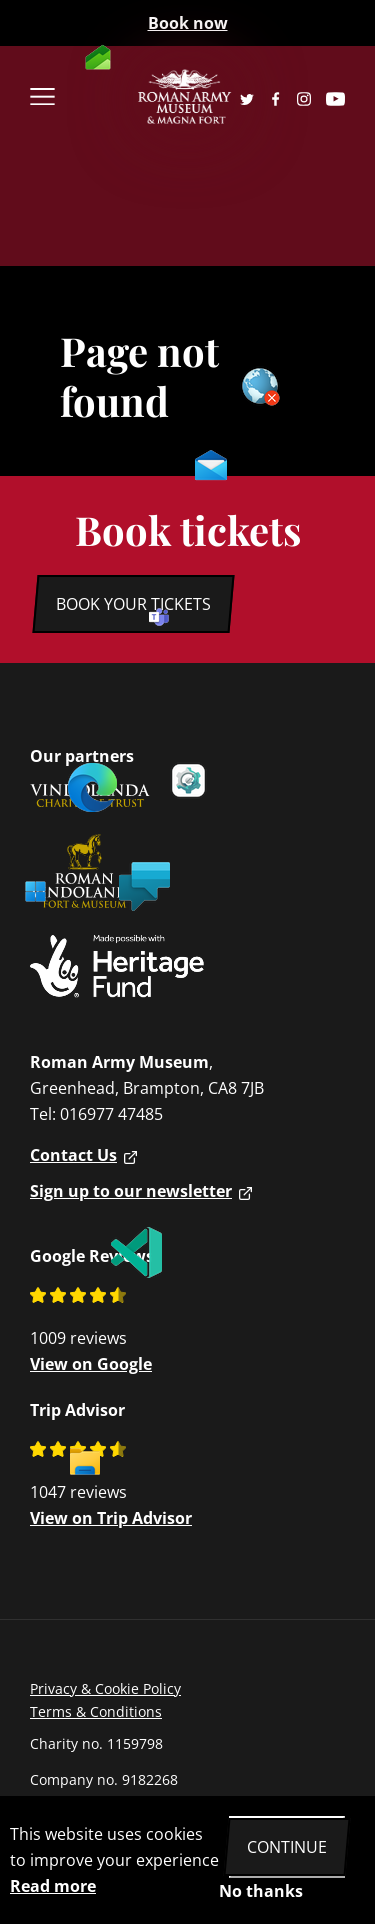  I want to click on open the virtual agents app, so click(144, 885).